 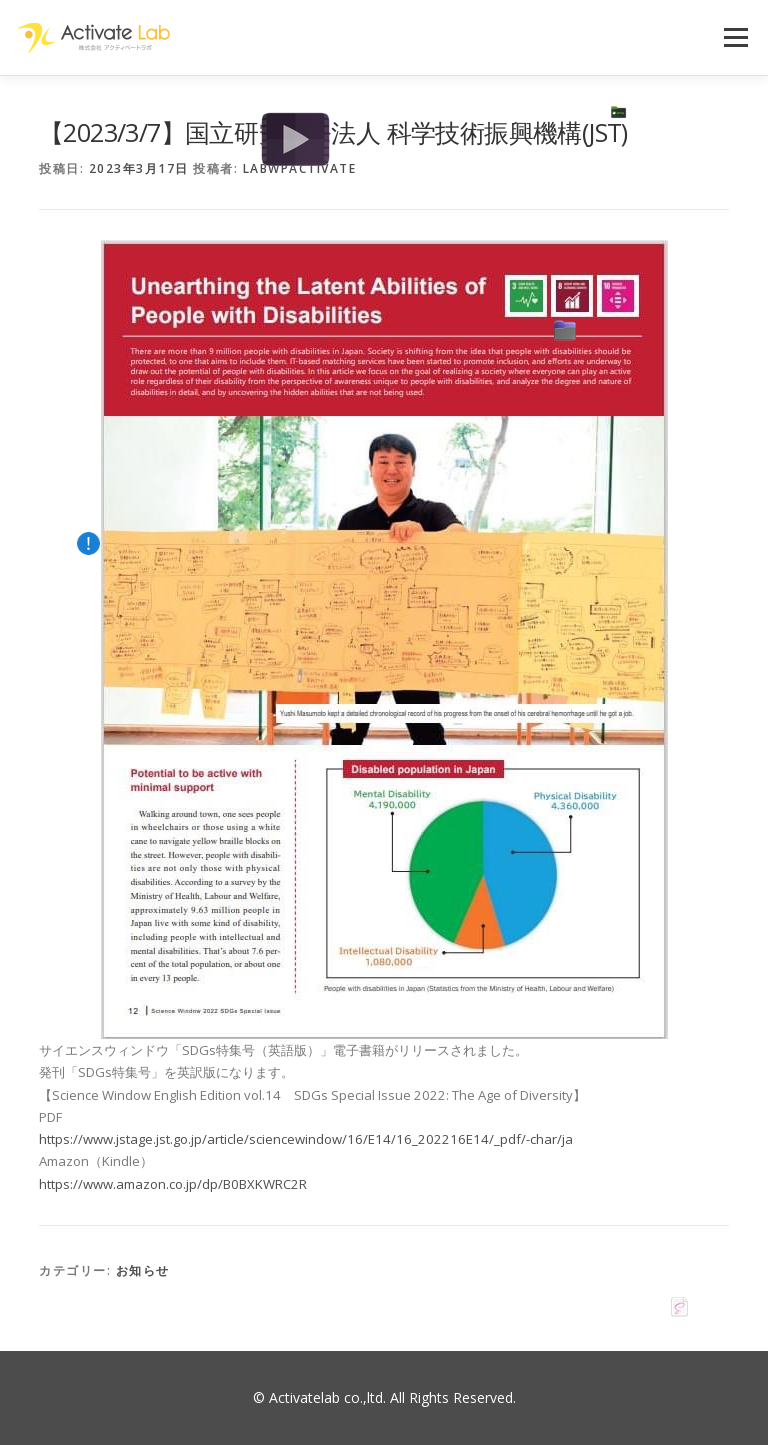 What do you see at coordinates (295, 134) in the screenshot?
I see `a video file type indicator` at bounding box center [295, 134].